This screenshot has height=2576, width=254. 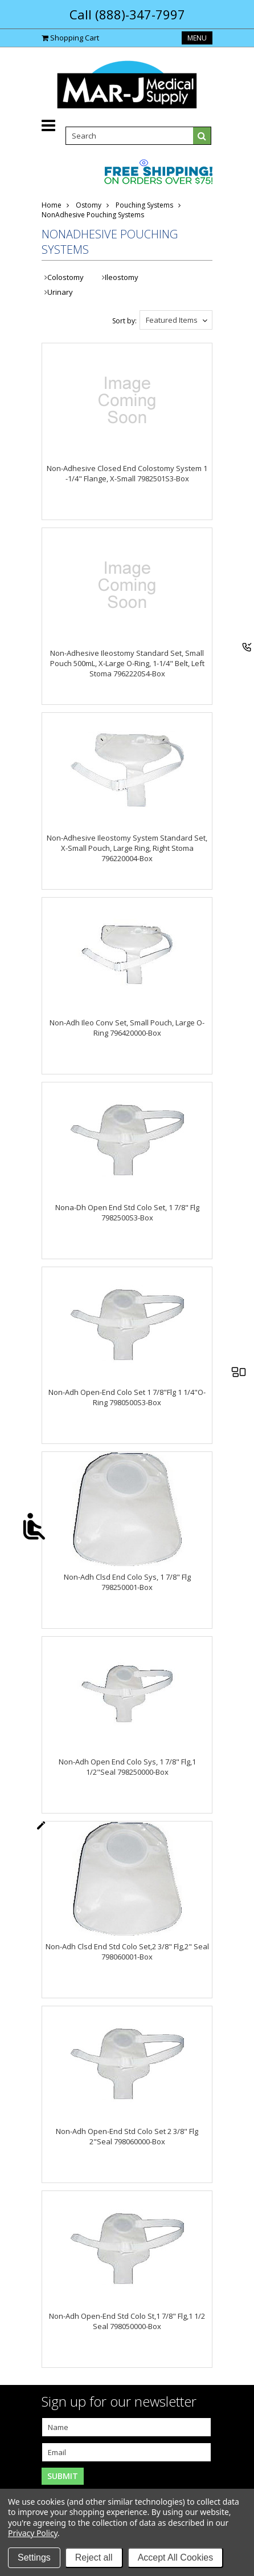 What do you see at coordinates (34, 1527) in the screenshot?
I see `indicates seat recline is available` at bounding box center [34, 1527].